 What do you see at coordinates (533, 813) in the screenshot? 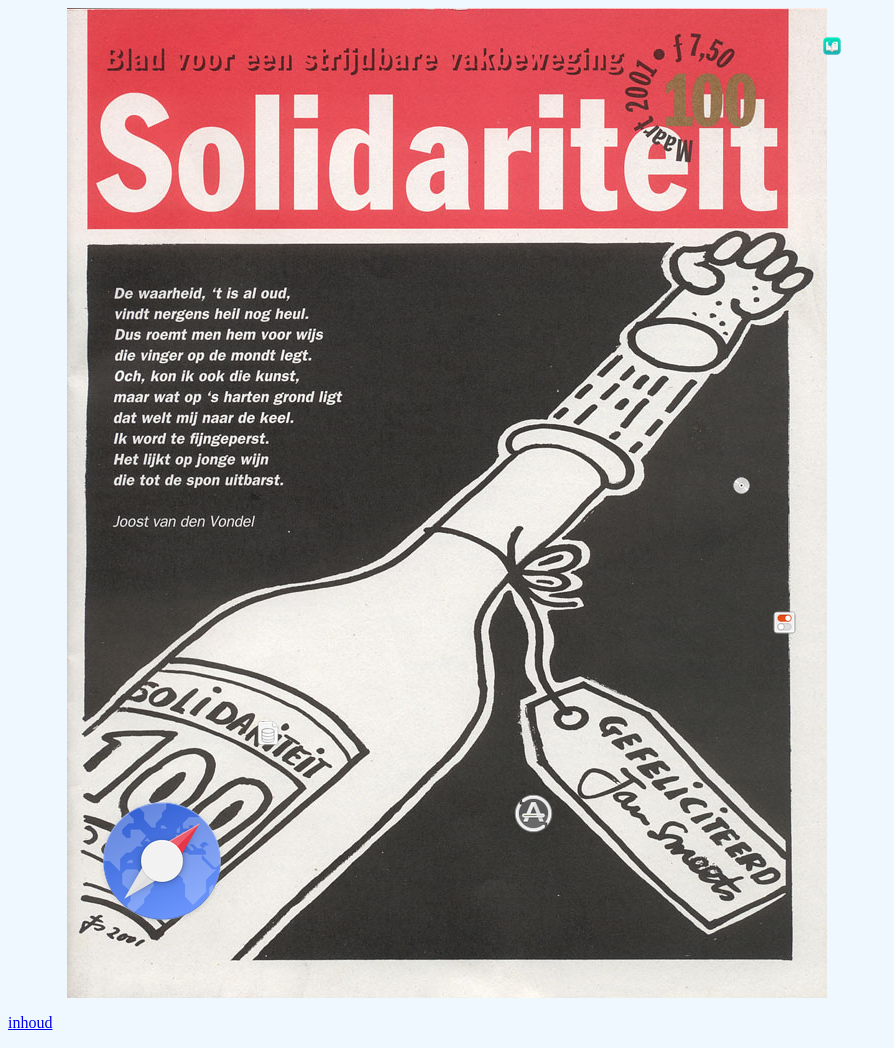
I see `open the software update application` at bounding box center [533, 813].